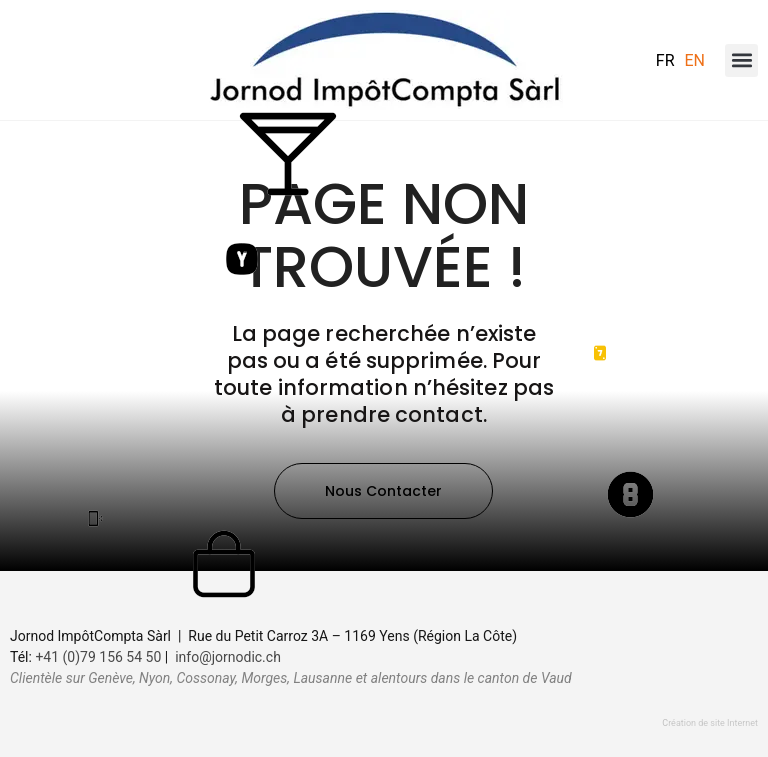 The image size is (768, 757). I want to click on view your shopping bag, so click(224, 564).